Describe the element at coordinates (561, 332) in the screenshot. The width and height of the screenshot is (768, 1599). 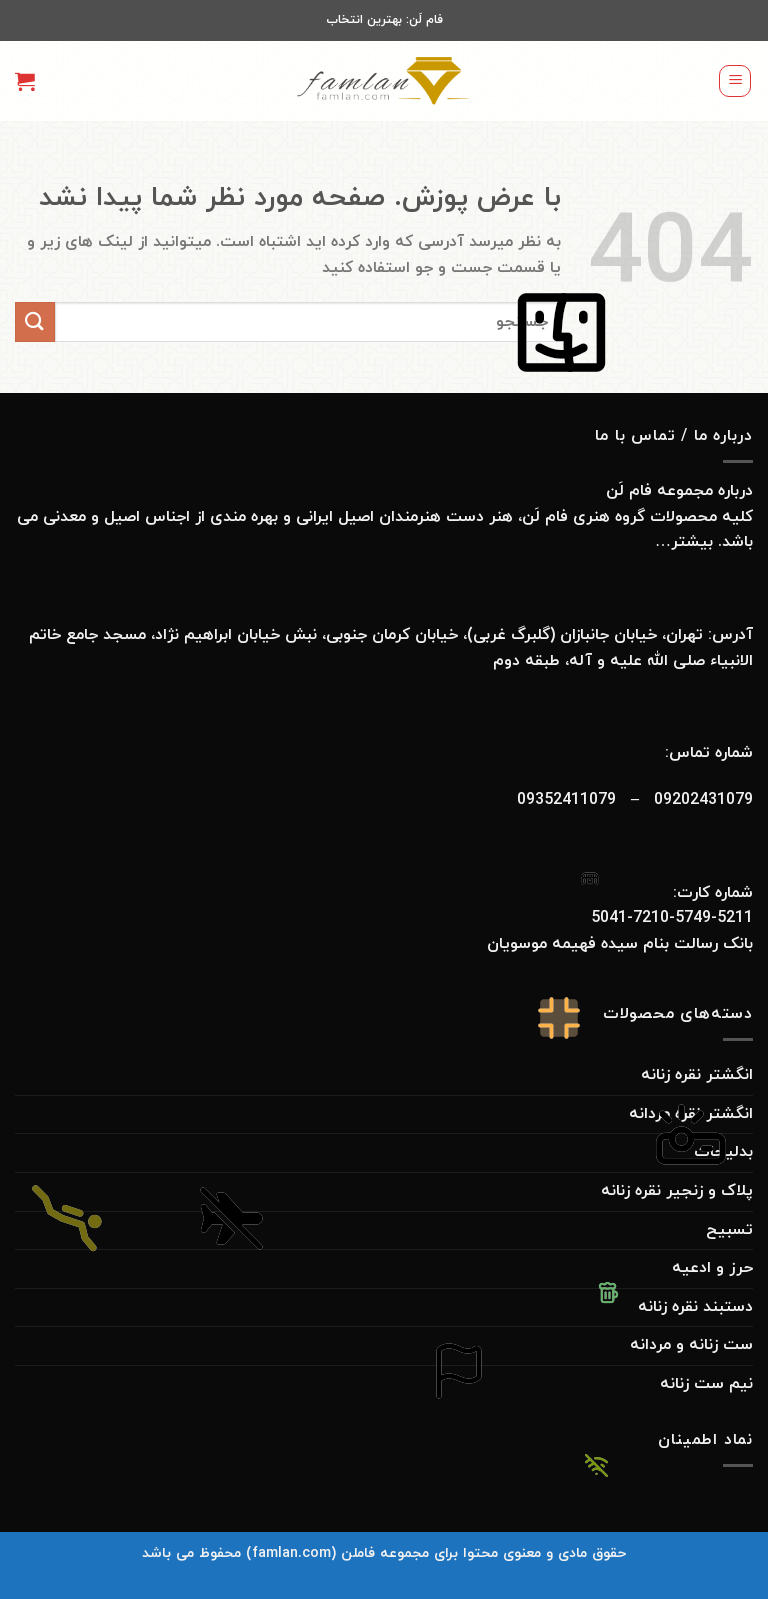
I see `open finder app on mac` at that location.